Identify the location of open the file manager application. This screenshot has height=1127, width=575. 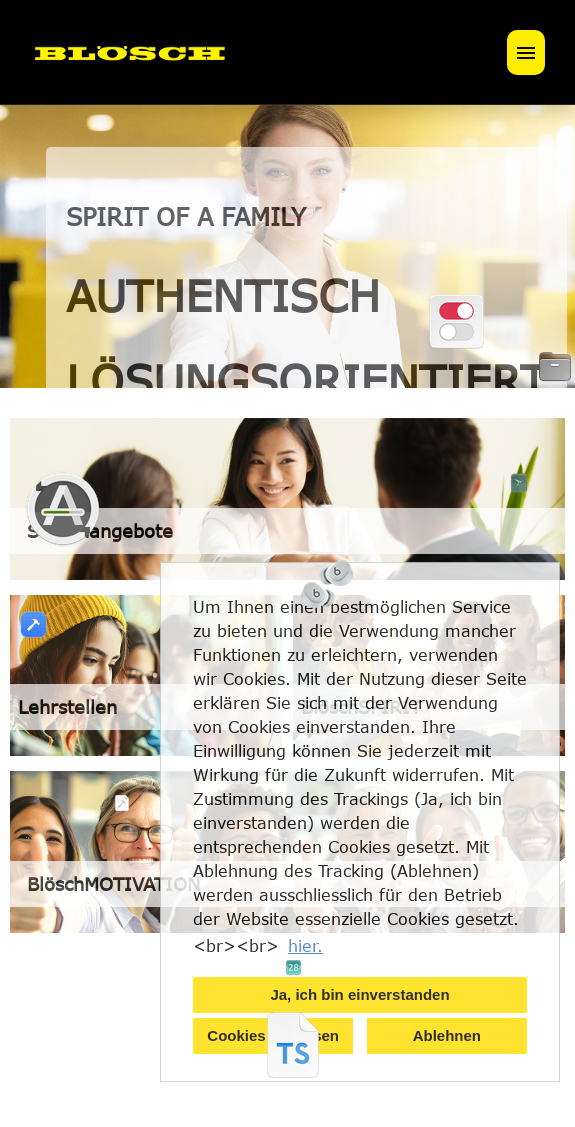
(555, 366).